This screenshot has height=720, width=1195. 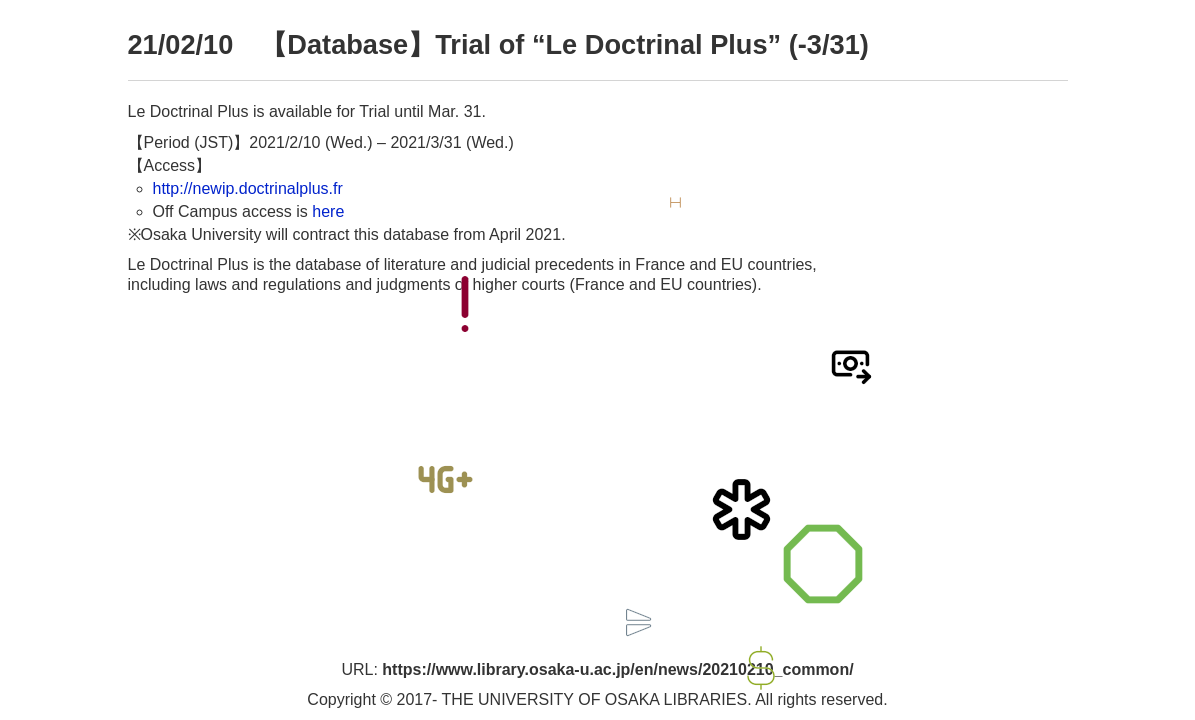 What do you see at coordinates (761, 668) in the screenshot?
I see `view account balance or financial information` at bounding box center [761, 668].